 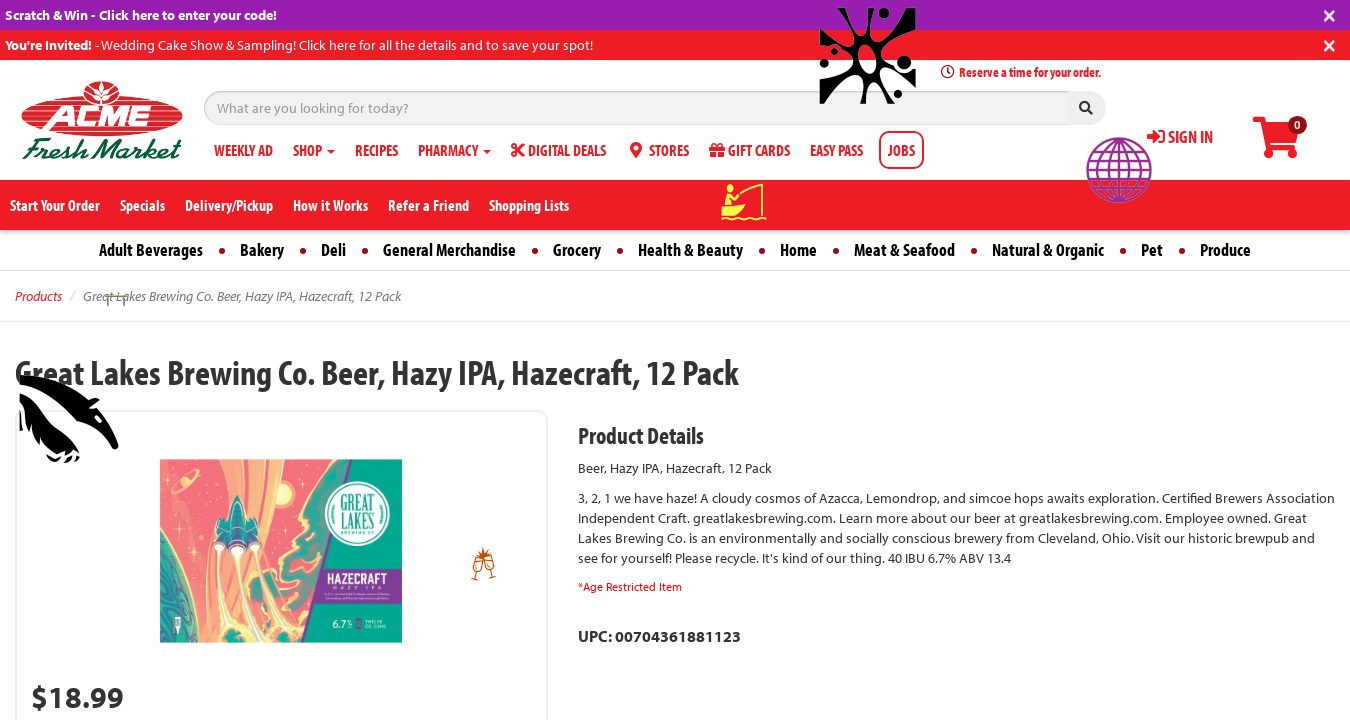 What do you see at coordinates (69, 419) in the screenshot?
I see `anteater character or avatar icon` at bounding box center [69, 419].